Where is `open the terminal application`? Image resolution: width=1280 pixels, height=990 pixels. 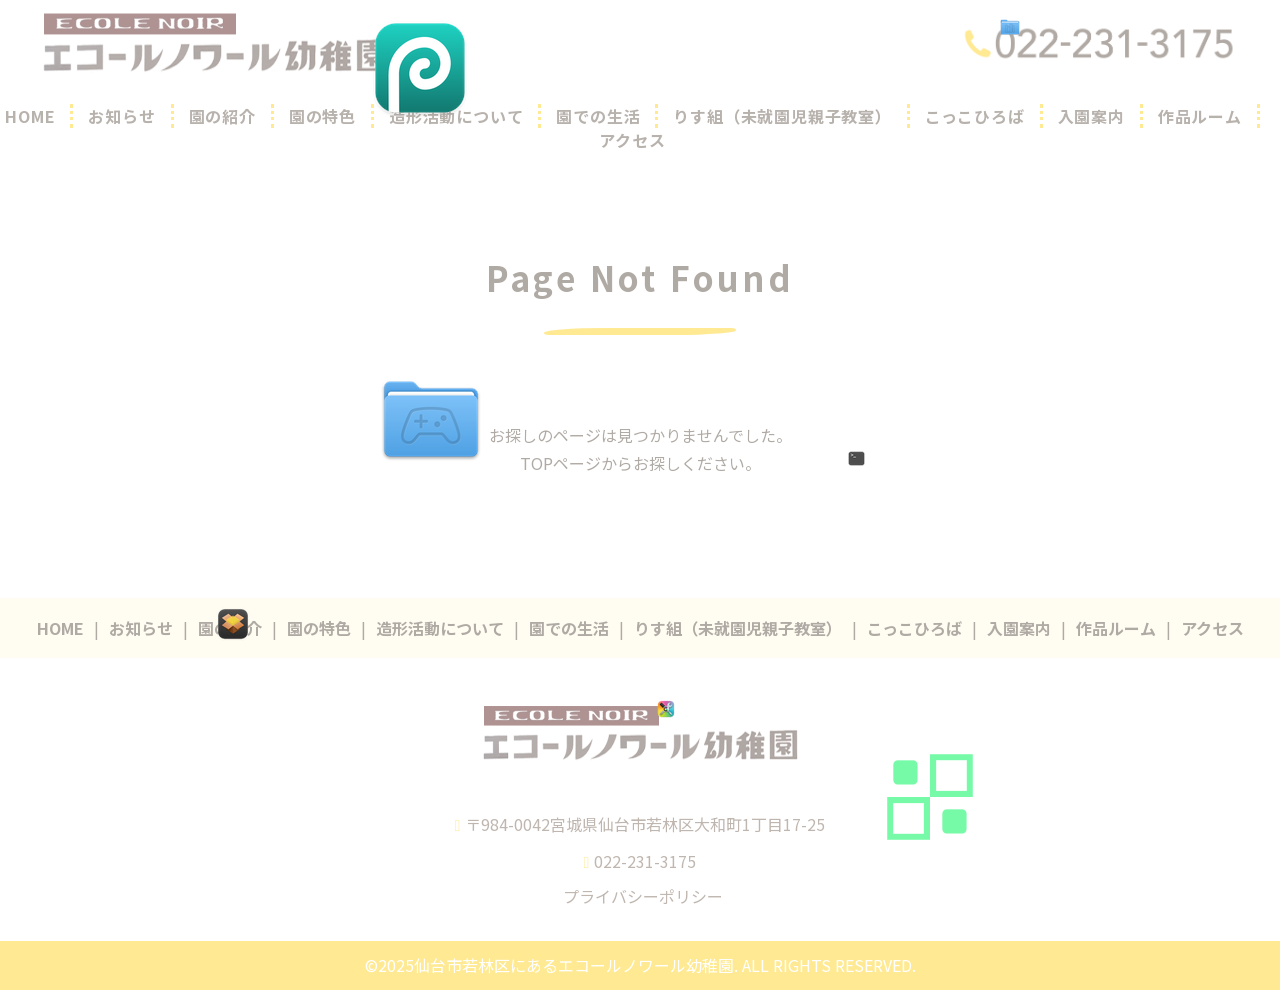 open the terminal application is located at coordinates (856, 458).